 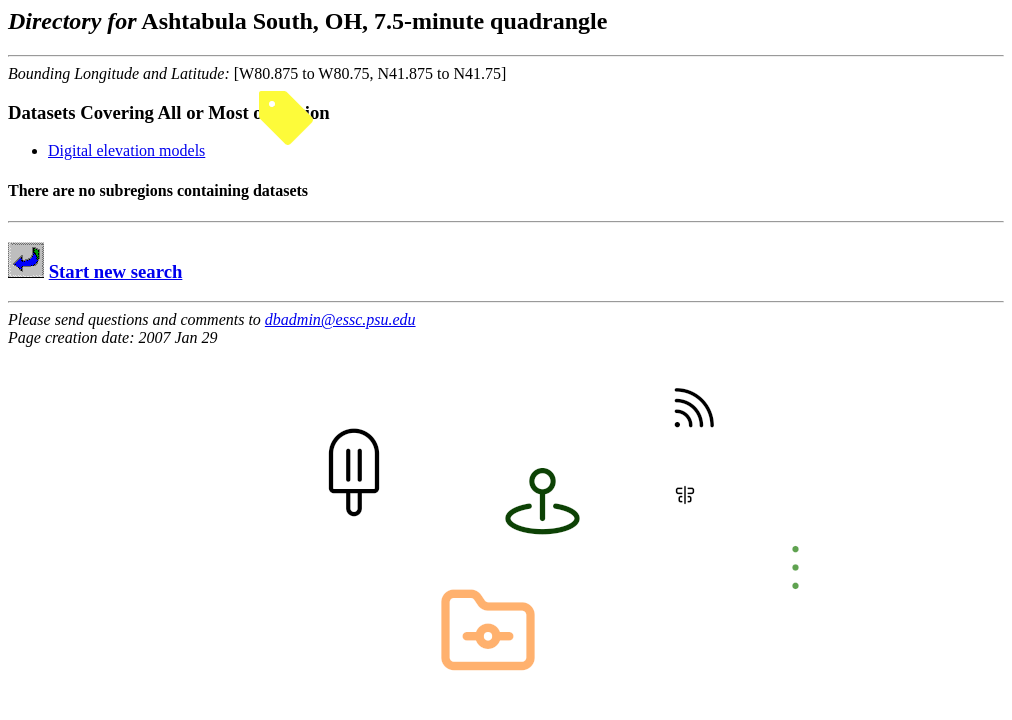 What do you see at coordinates (488, 632) in the screenshot?
I see `access git repository folder` at bounding box center [488, 632].